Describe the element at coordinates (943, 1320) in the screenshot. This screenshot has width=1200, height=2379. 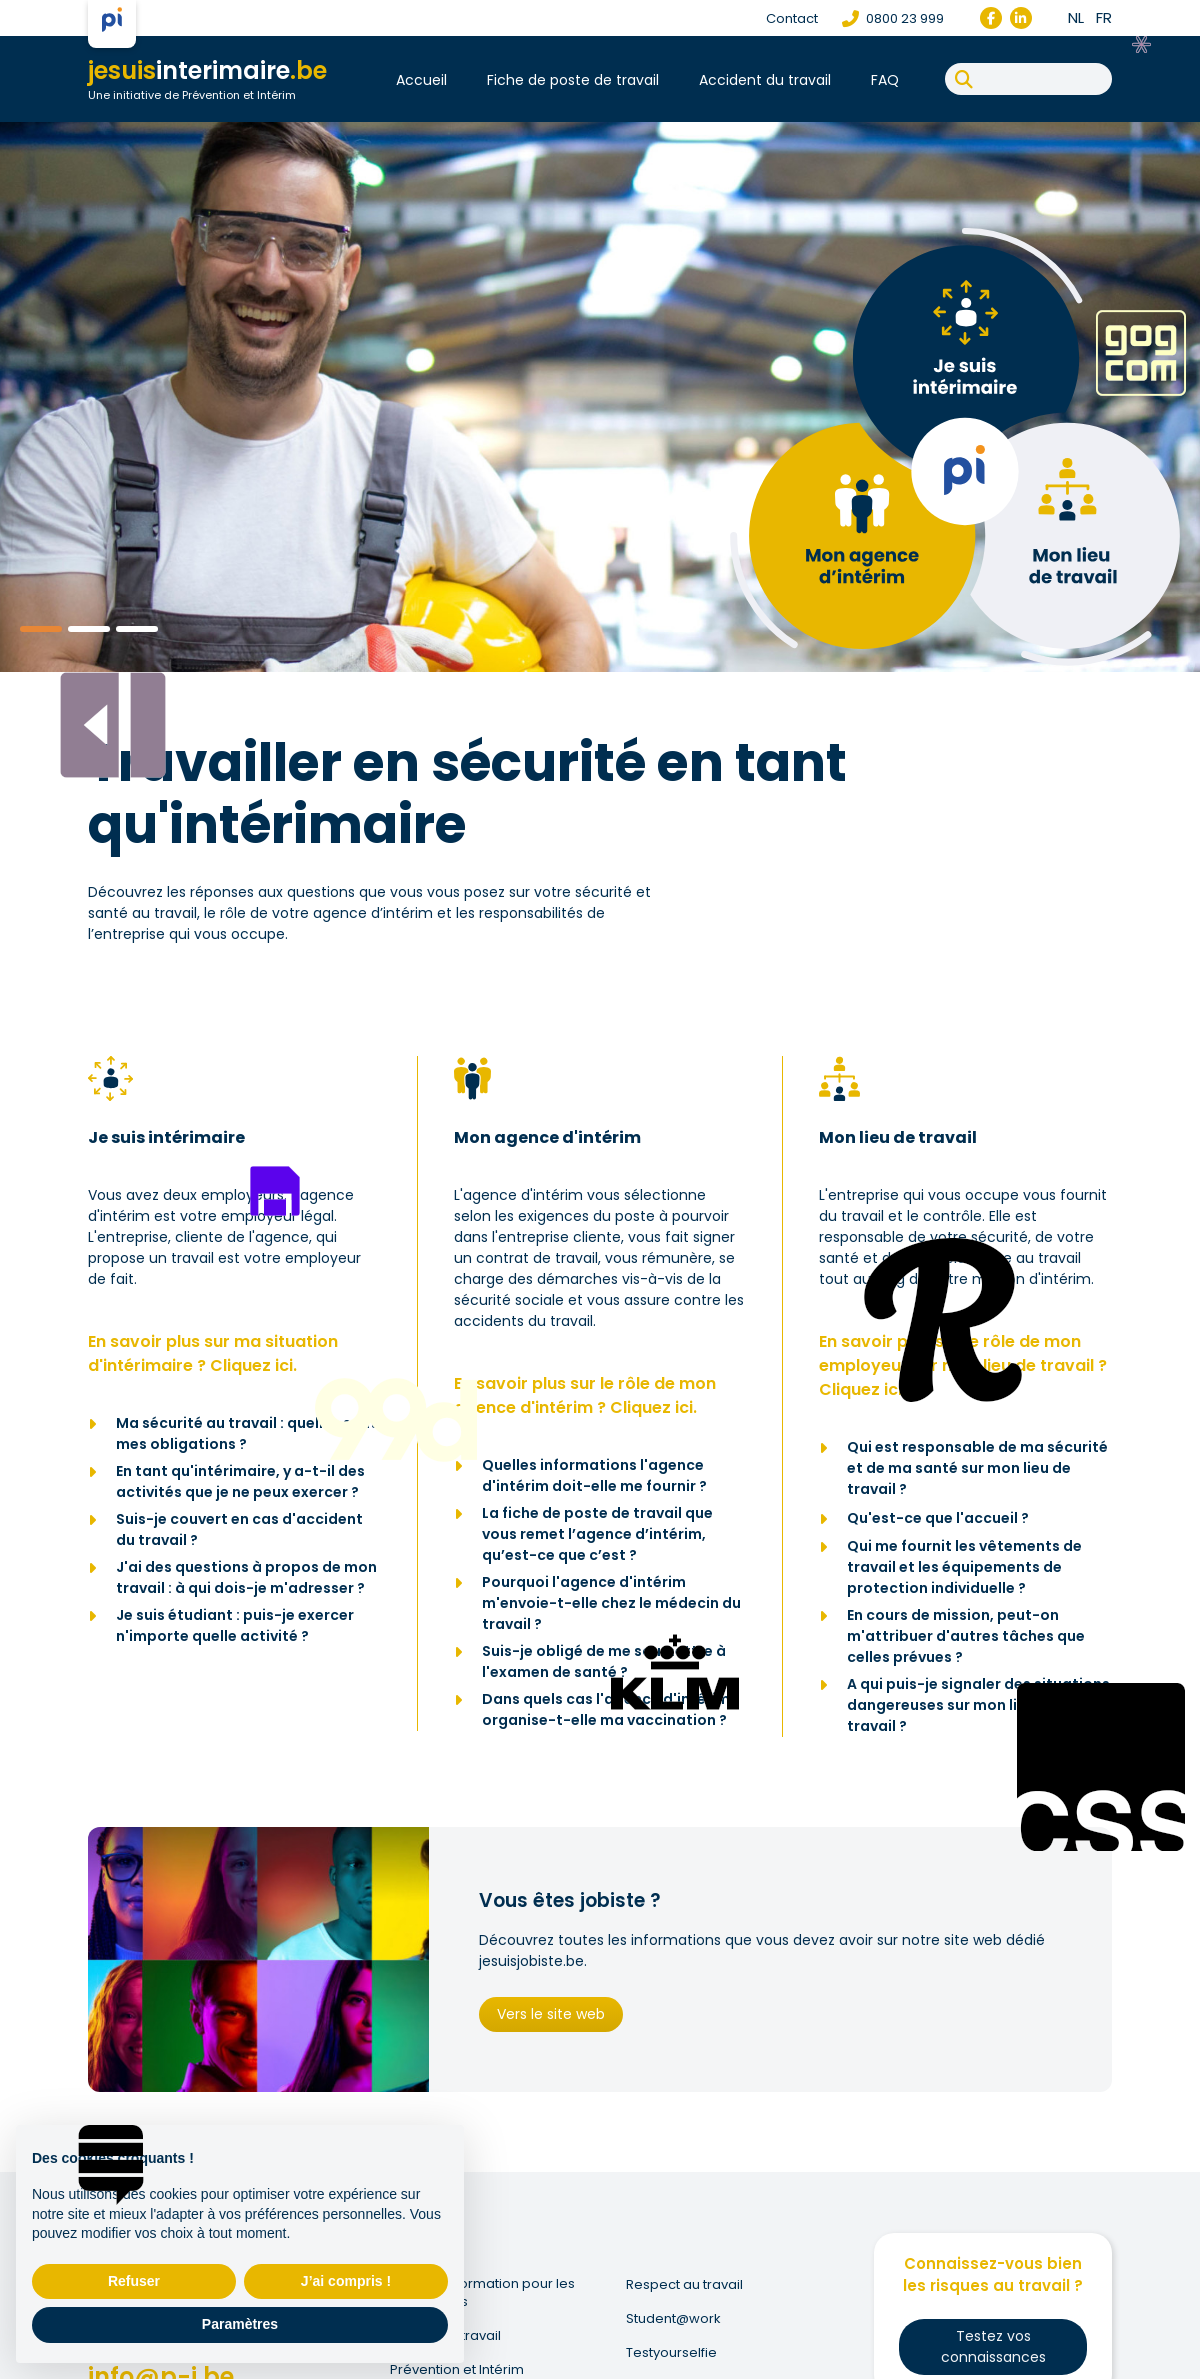
I see `open the RunRun.it app` at that location.